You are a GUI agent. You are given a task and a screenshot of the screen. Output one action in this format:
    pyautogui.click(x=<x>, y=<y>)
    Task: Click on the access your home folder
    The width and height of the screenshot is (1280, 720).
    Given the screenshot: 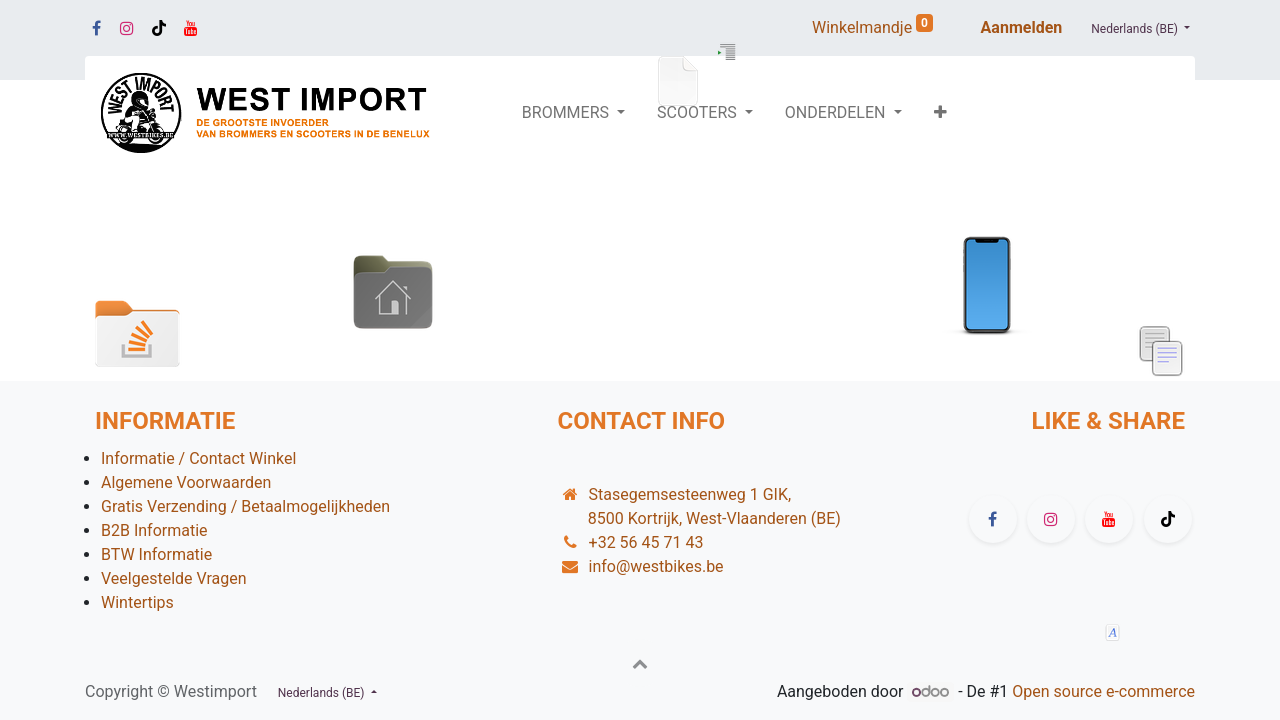 What is the action you would take?
    pyautogui.click(x=393, y=292)
    